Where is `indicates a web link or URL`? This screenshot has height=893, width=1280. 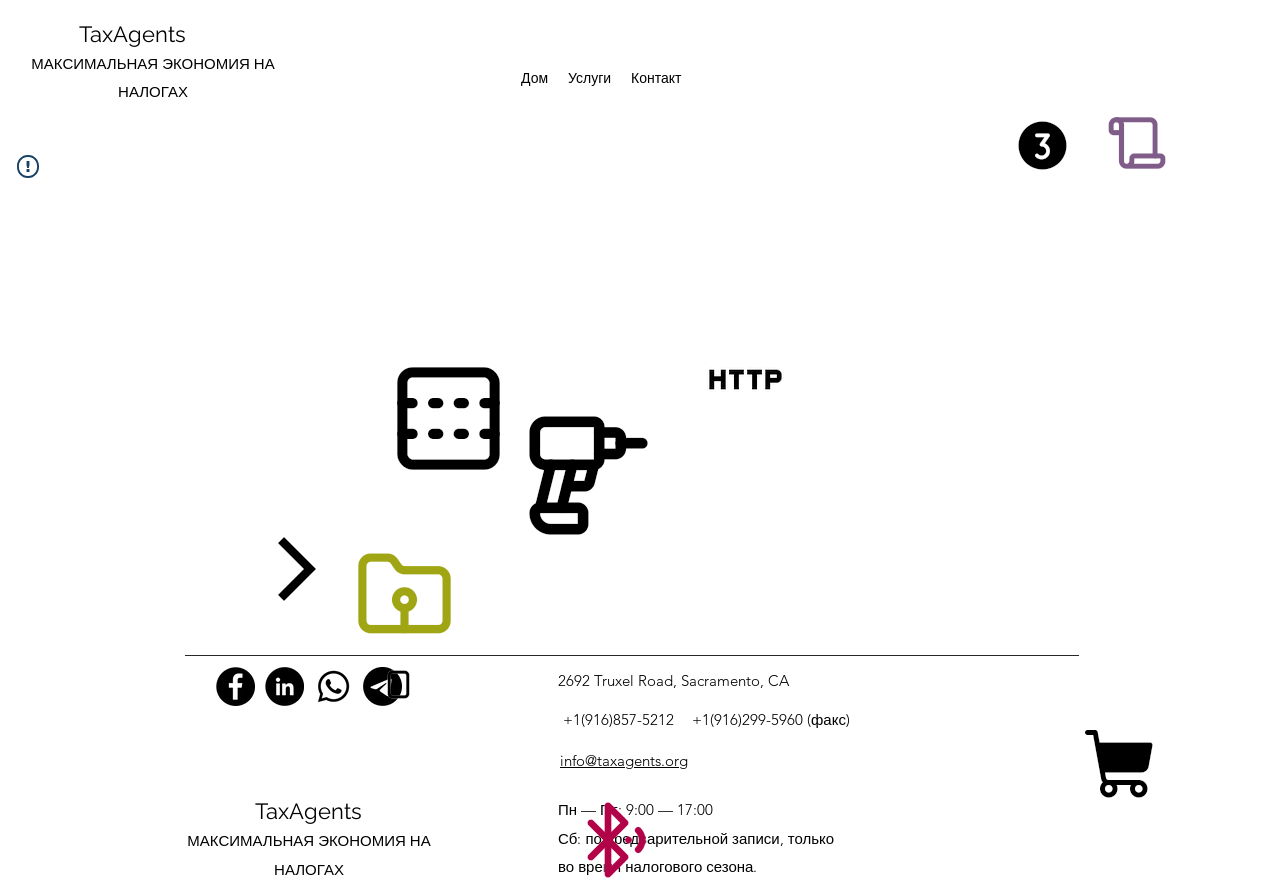
indicates a web link or URL is located at coordinates (745, 379).